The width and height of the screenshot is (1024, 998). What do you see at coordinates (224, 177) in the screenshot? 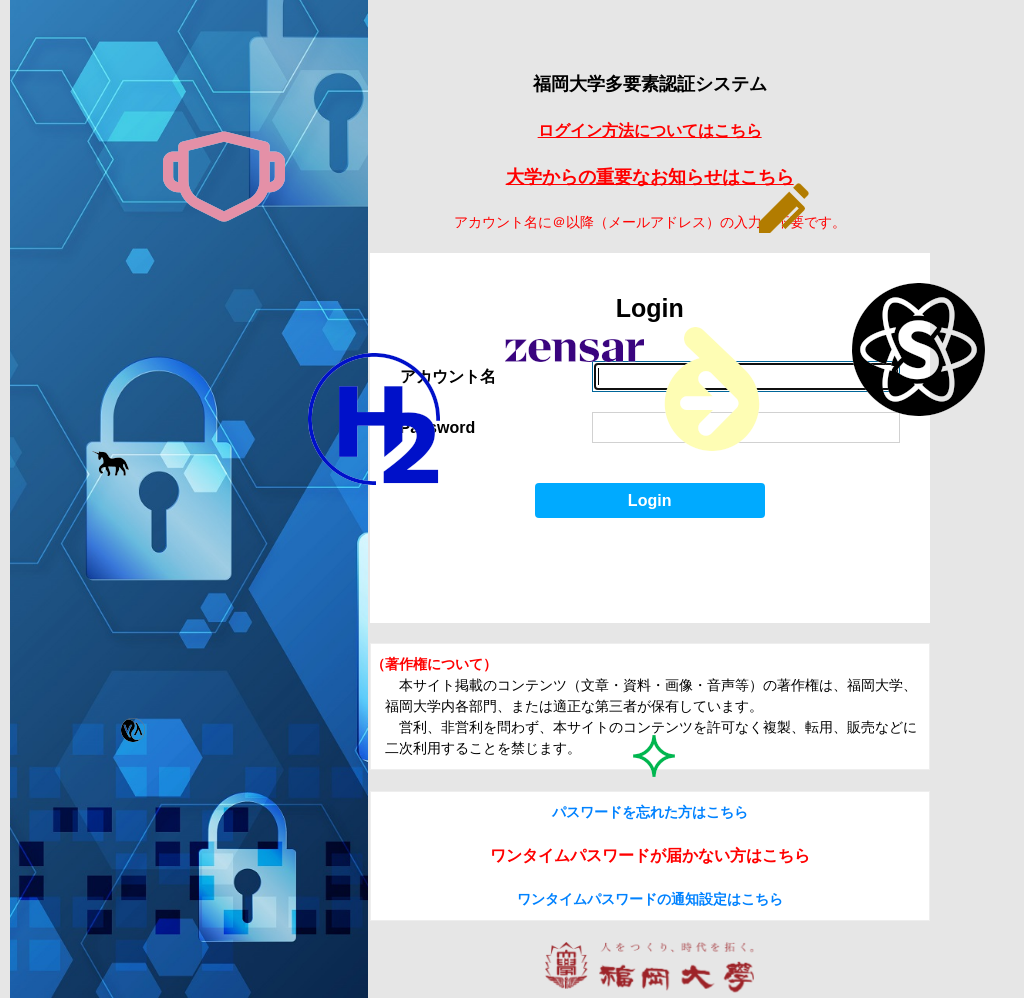
I see `indicates face mask required` at bounding box center [224, 177].